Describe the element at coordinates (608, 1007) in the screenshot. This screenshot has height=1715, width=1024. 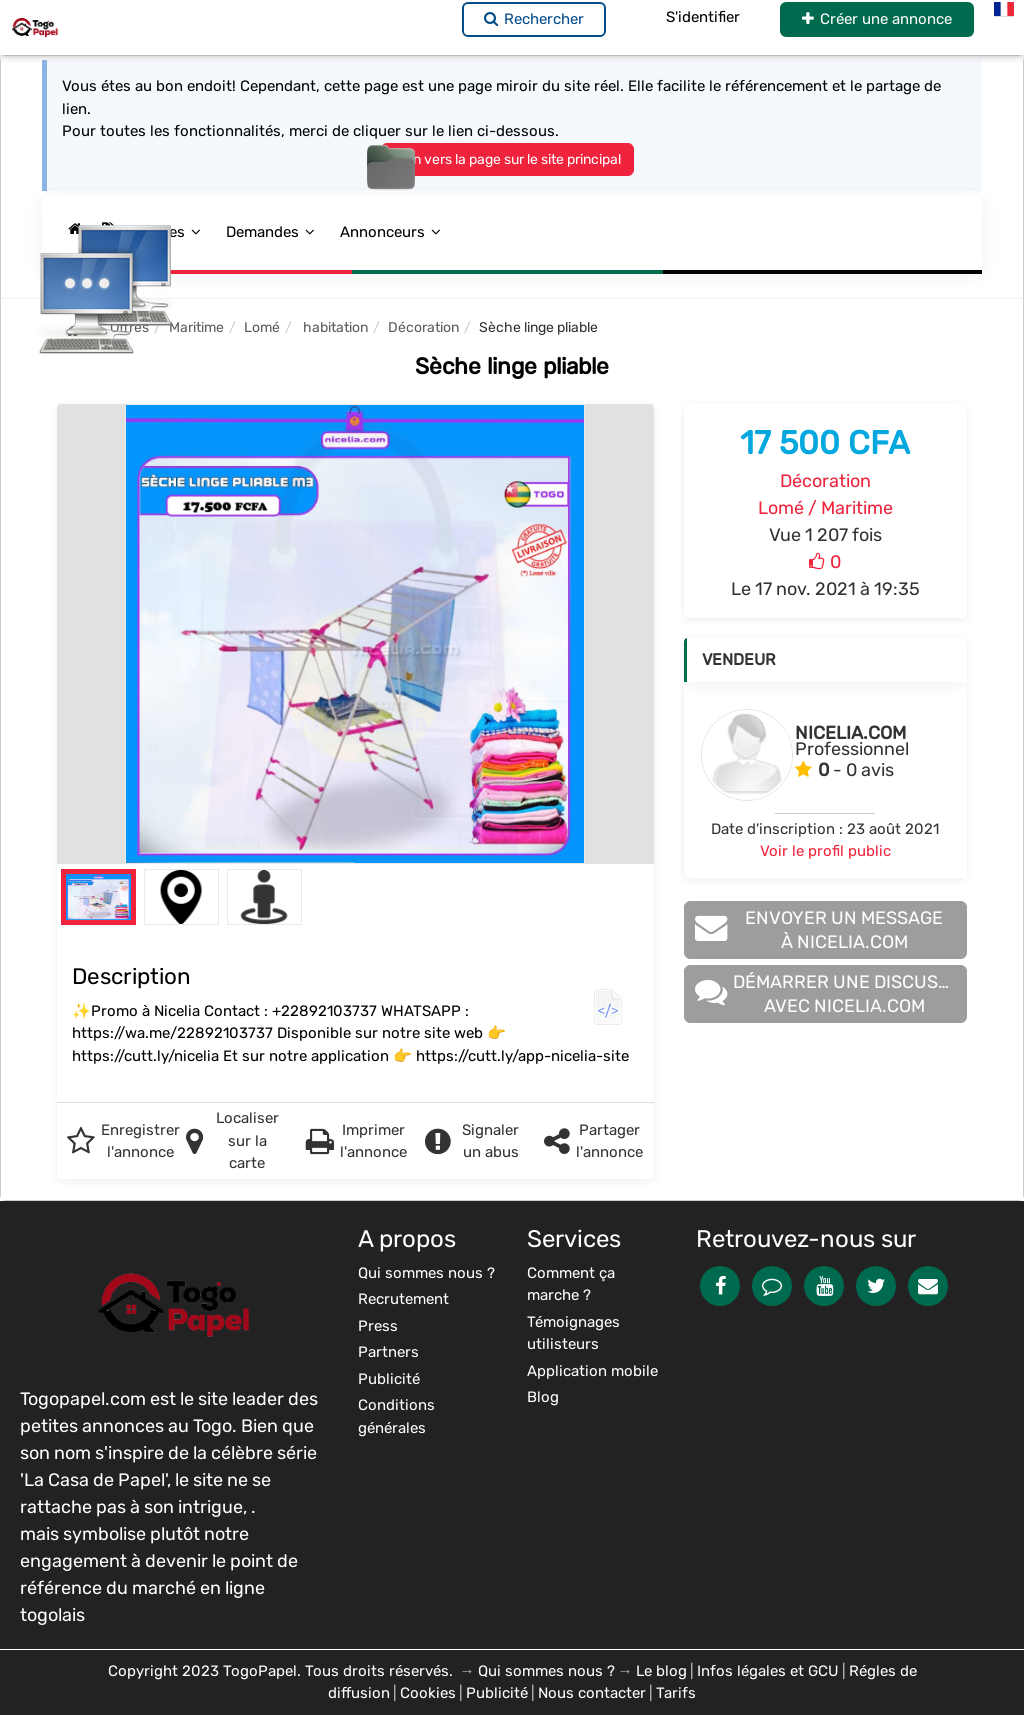
I see `an HTML or web document file` at that location.